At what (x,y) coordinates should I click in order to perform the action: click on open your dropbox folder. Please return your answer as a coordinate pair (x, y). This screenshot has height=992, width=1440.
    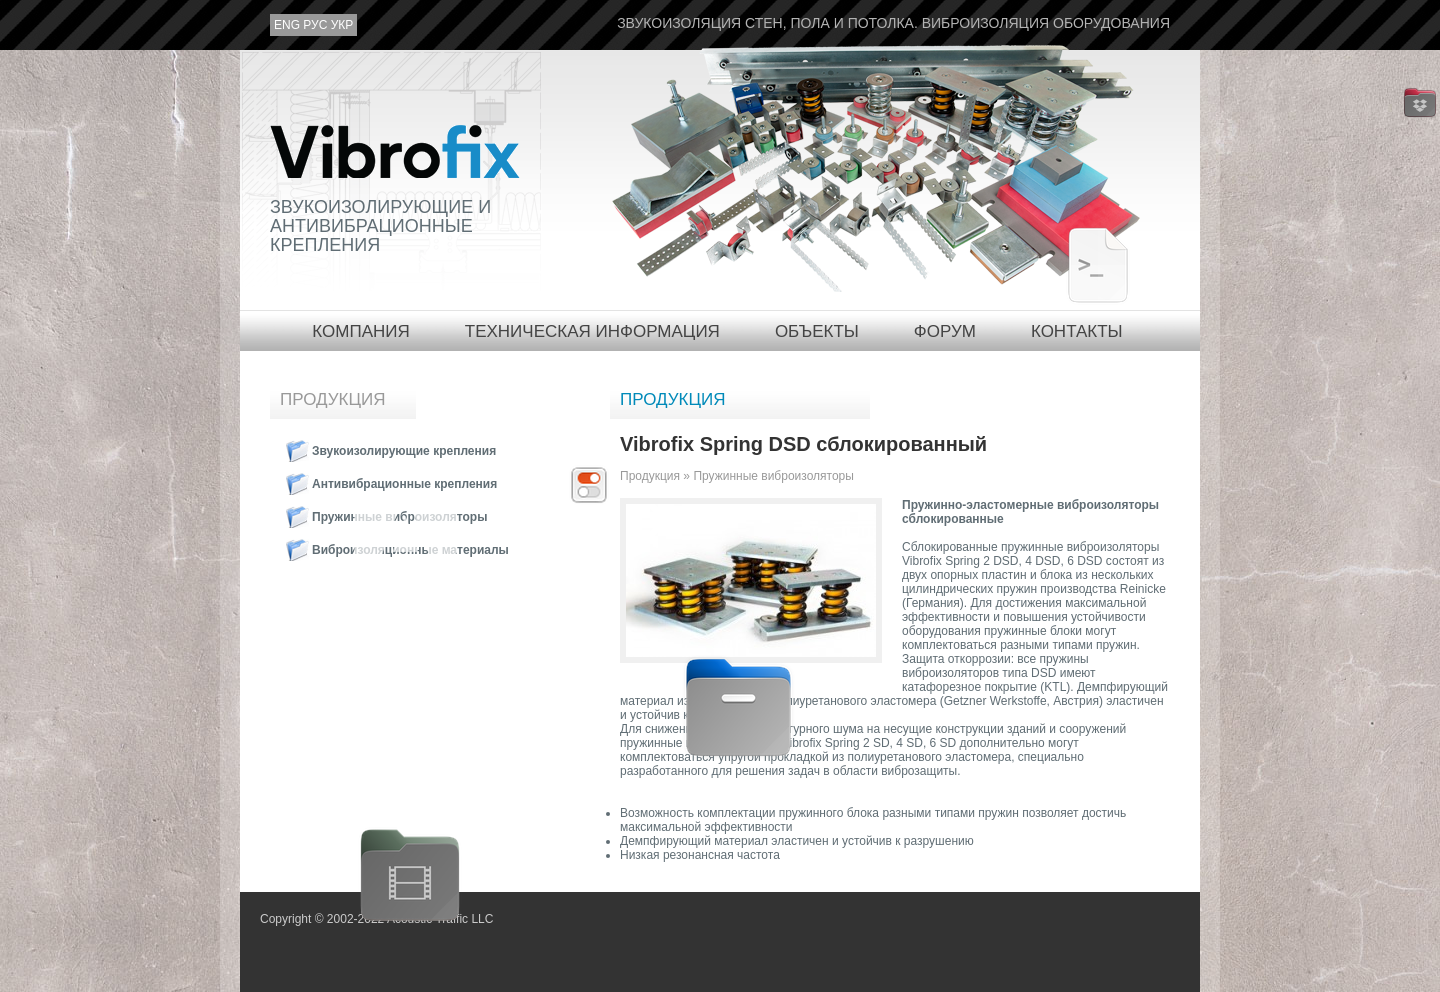
    Looking at the image, I should click on (1420, 102).